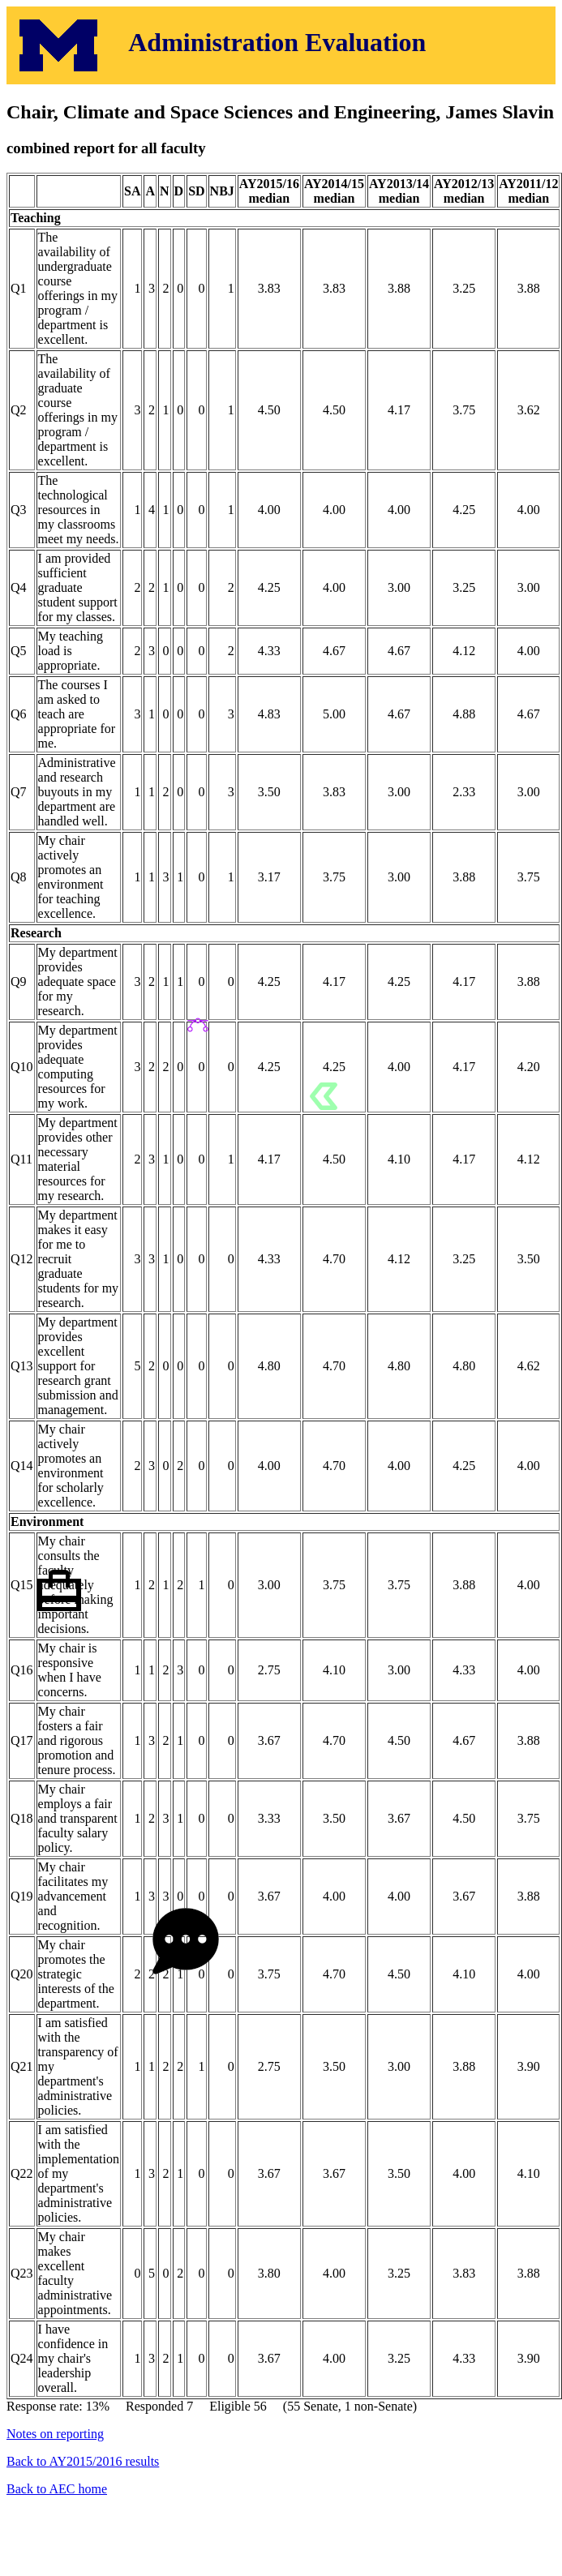  I want to click on edit vector path or bezier curve, so click(198, 1025).